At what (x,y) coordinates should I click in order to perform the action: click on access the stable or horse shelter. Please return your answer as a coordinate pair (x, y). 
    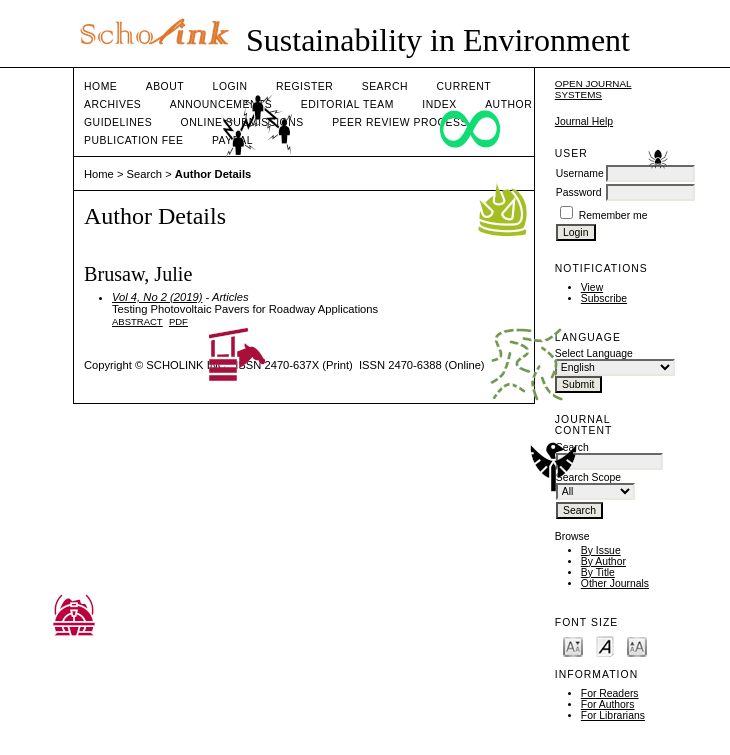
    Looking at the image, I should click on (238, 352).